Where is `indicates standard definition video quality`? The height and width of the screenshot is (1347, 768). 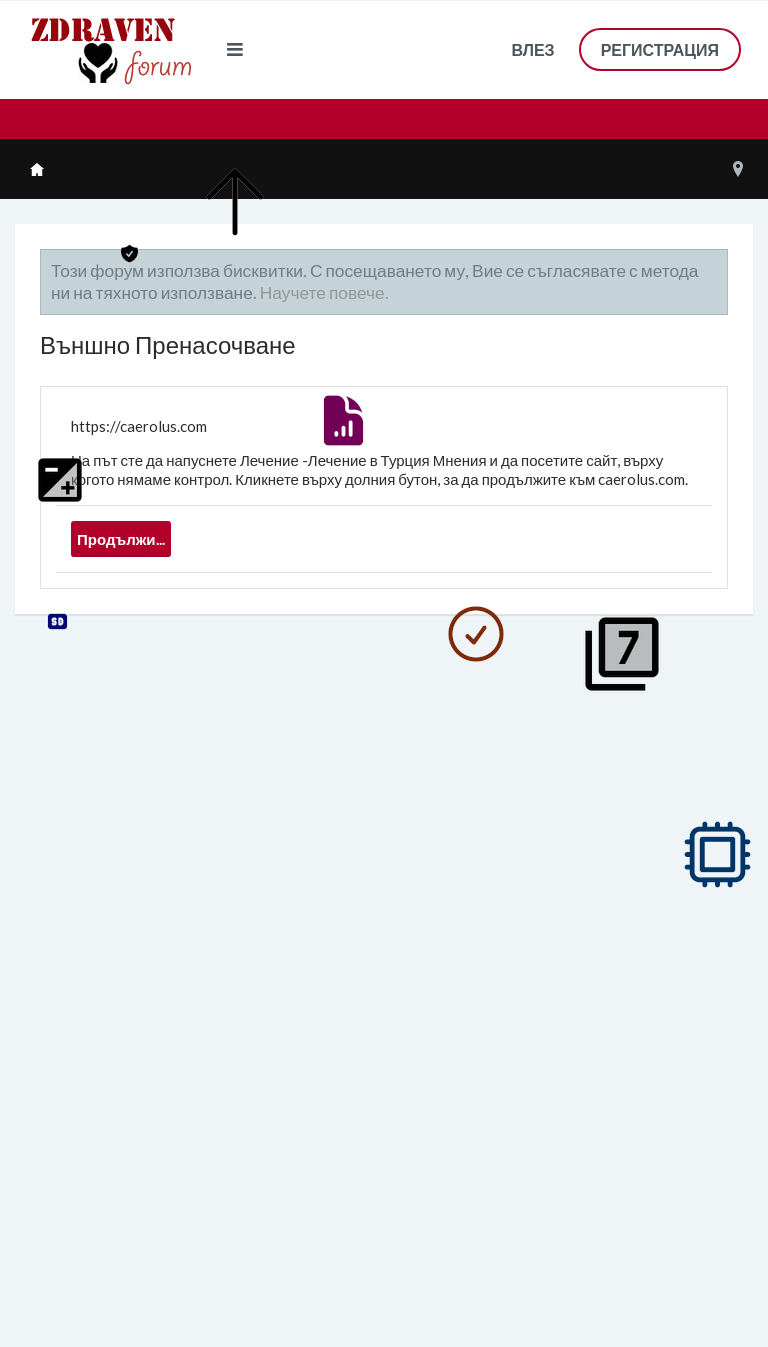 indicates standard definition video quality is located at coordinates (57, 621).